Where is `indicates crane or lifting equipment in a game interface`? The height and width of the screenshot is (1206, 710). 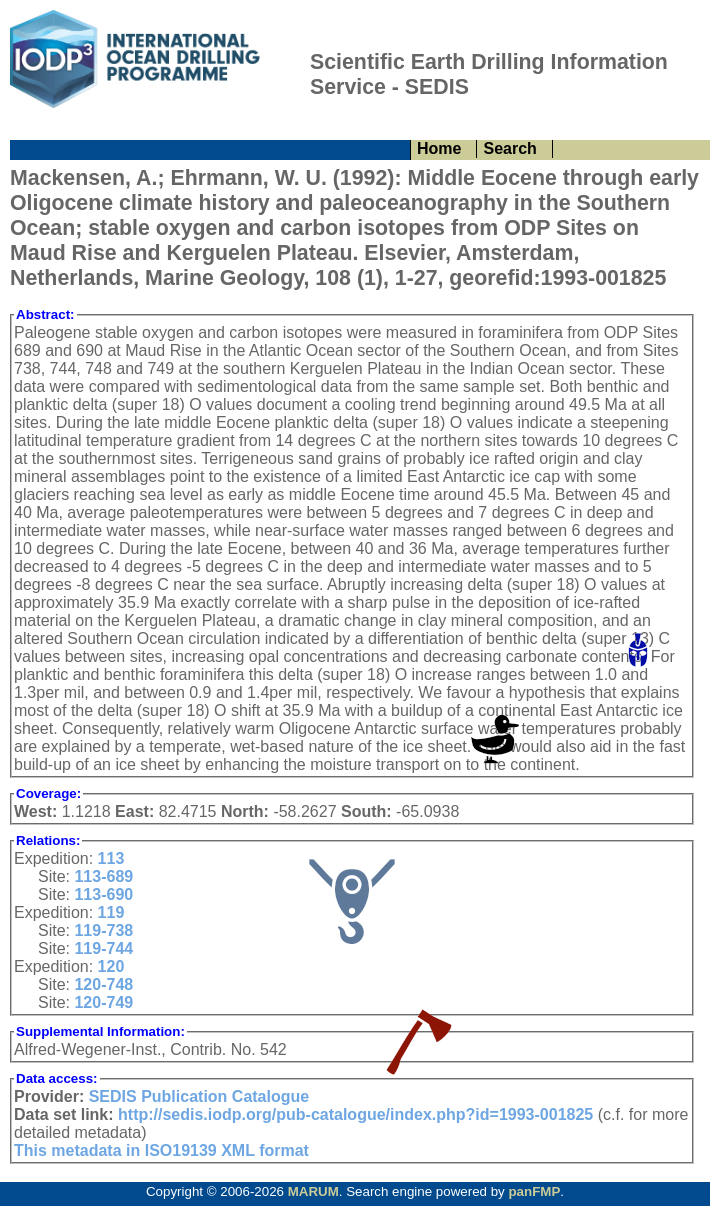
indicates crane or lifting equipment in a game interface is located at coordinates (352, 902).